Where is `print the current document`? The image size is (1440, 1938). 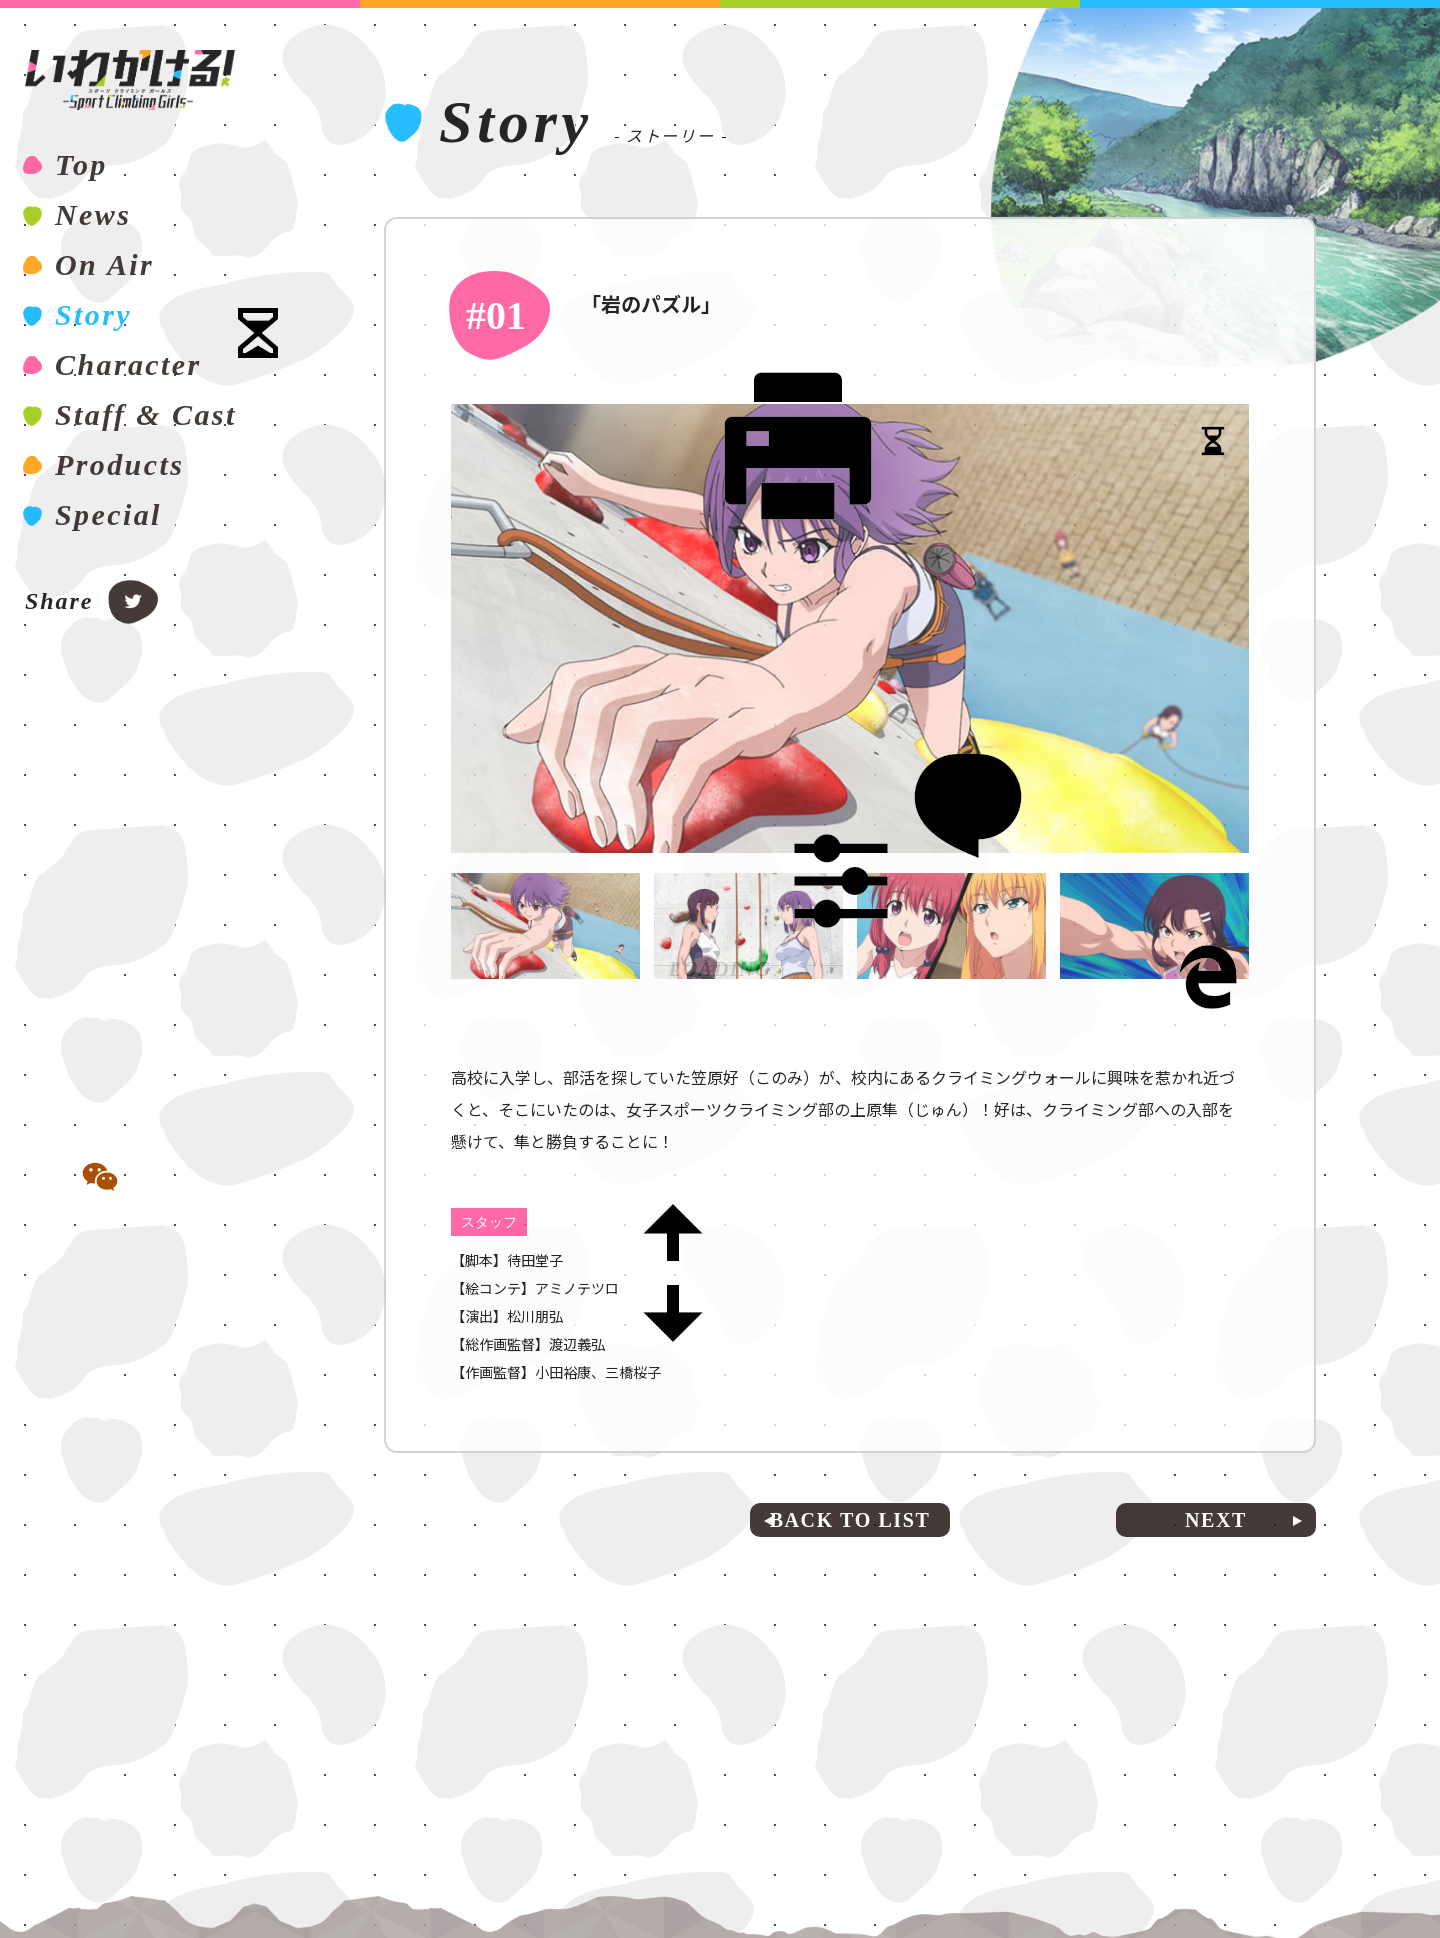
print the current document is located at coordinates (798, 446).